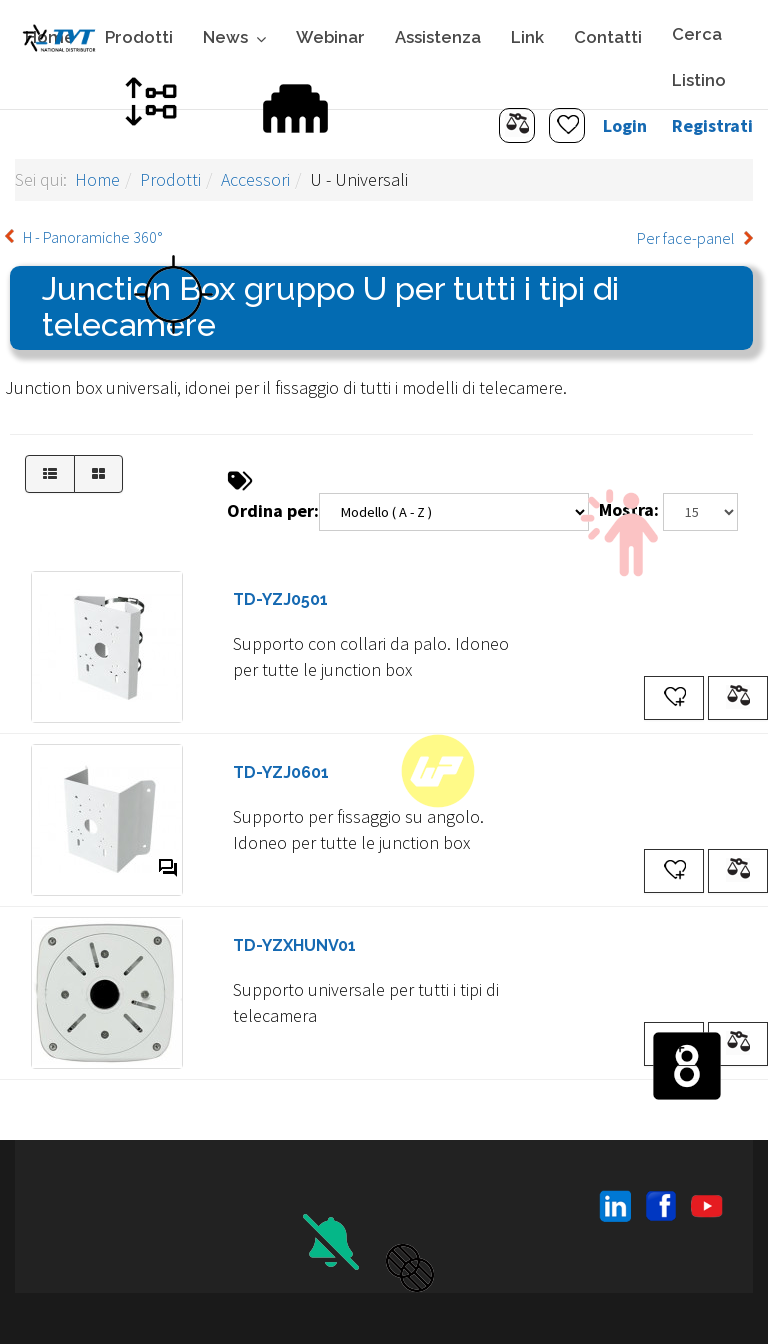 The image size is (768, 1344). Describe the element at coordinates (239, 481) in the screenshot. I see `view or manage tags` at that location.